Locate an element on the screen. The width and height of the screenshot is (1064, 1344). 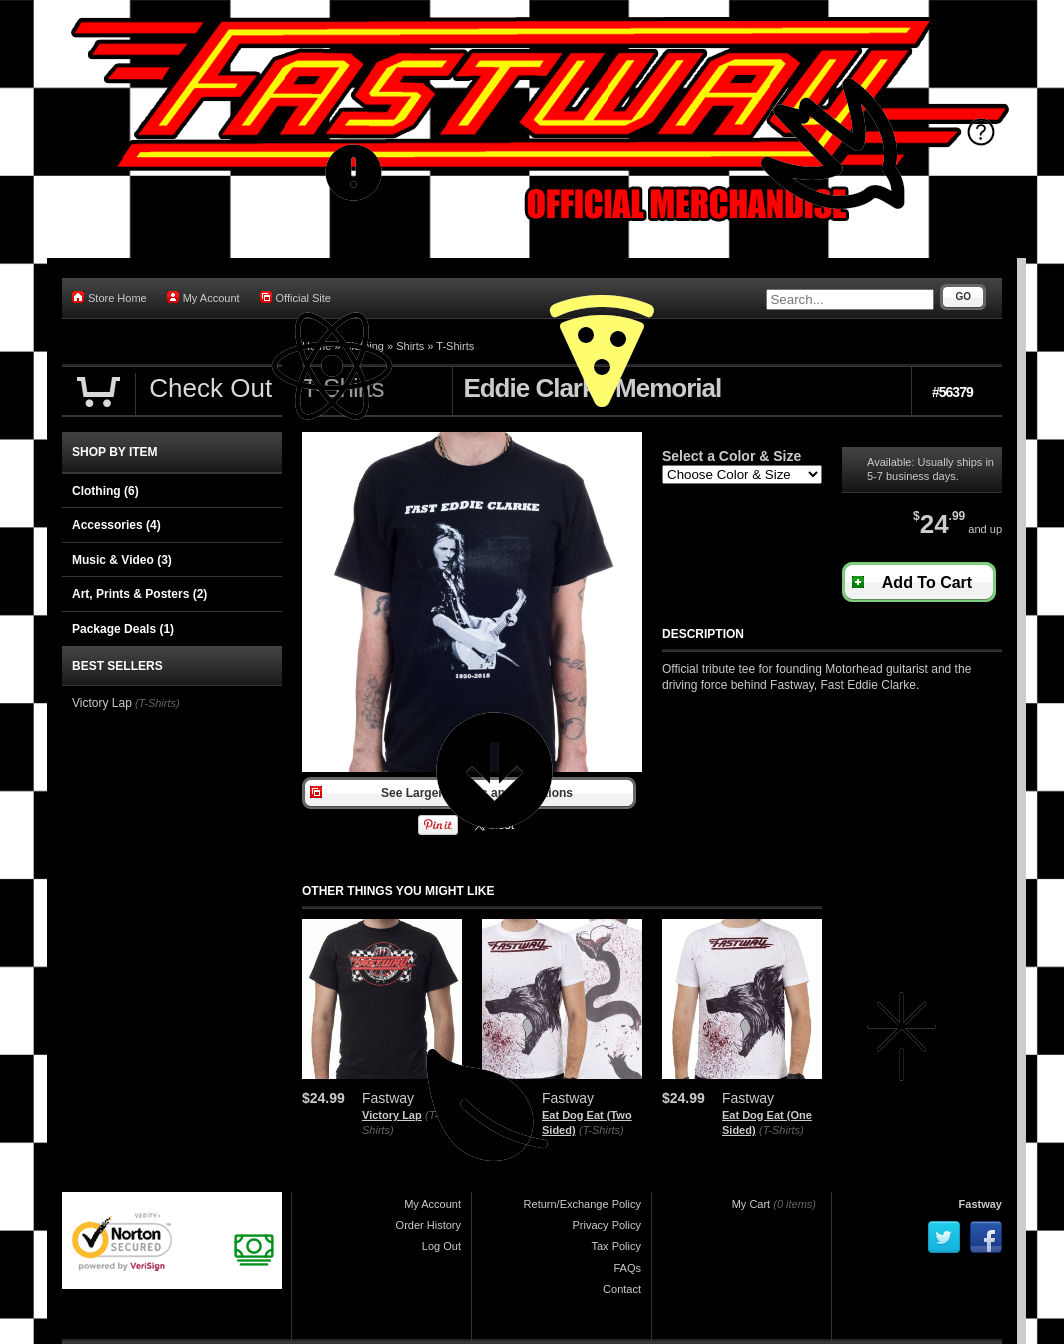
indicates a warning or alert that needs attention is located at coordinates (353, 172).